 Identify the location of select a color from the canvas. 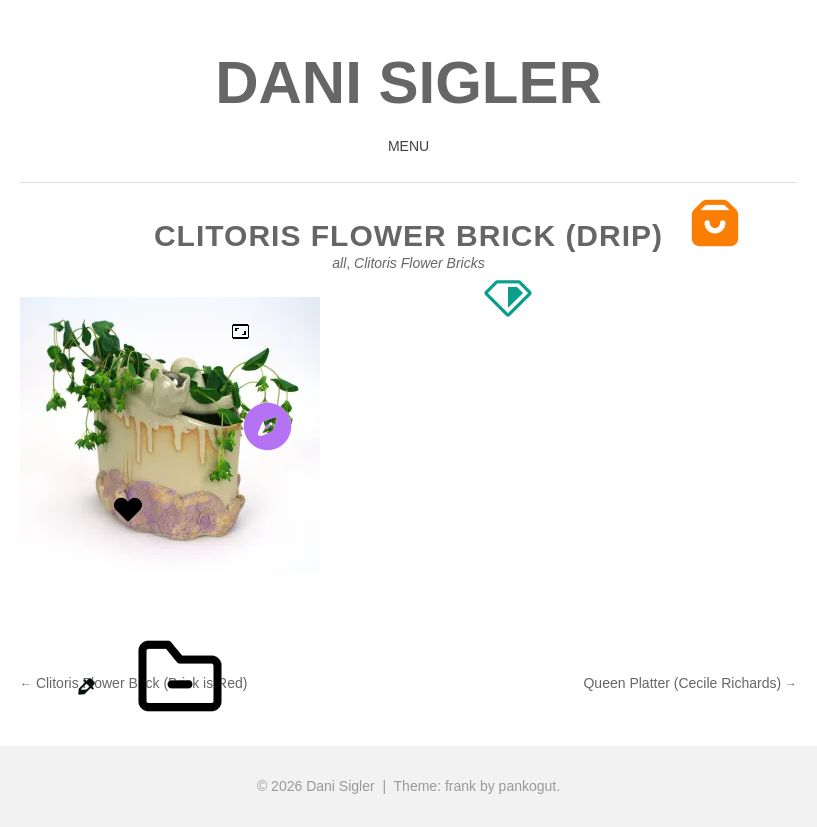
(86, 686).